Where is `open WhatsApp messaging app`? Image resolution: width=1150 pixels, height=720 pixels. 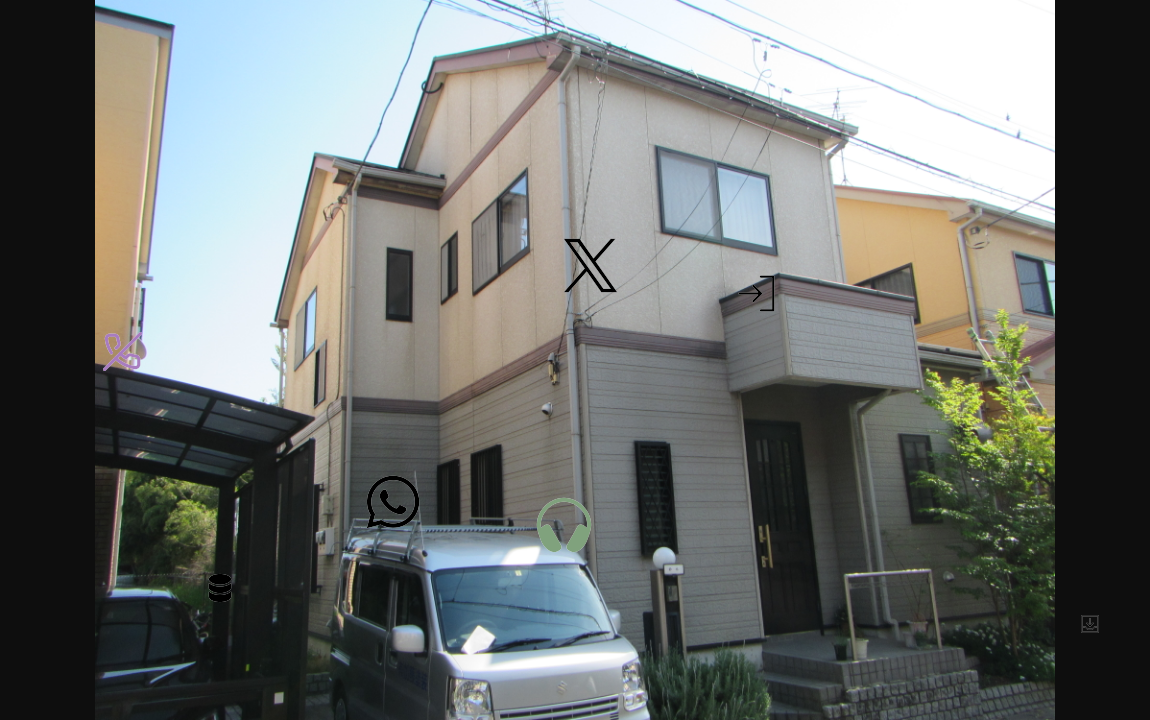 open WhatsApp messaging app is located at coordinates (393, 502).